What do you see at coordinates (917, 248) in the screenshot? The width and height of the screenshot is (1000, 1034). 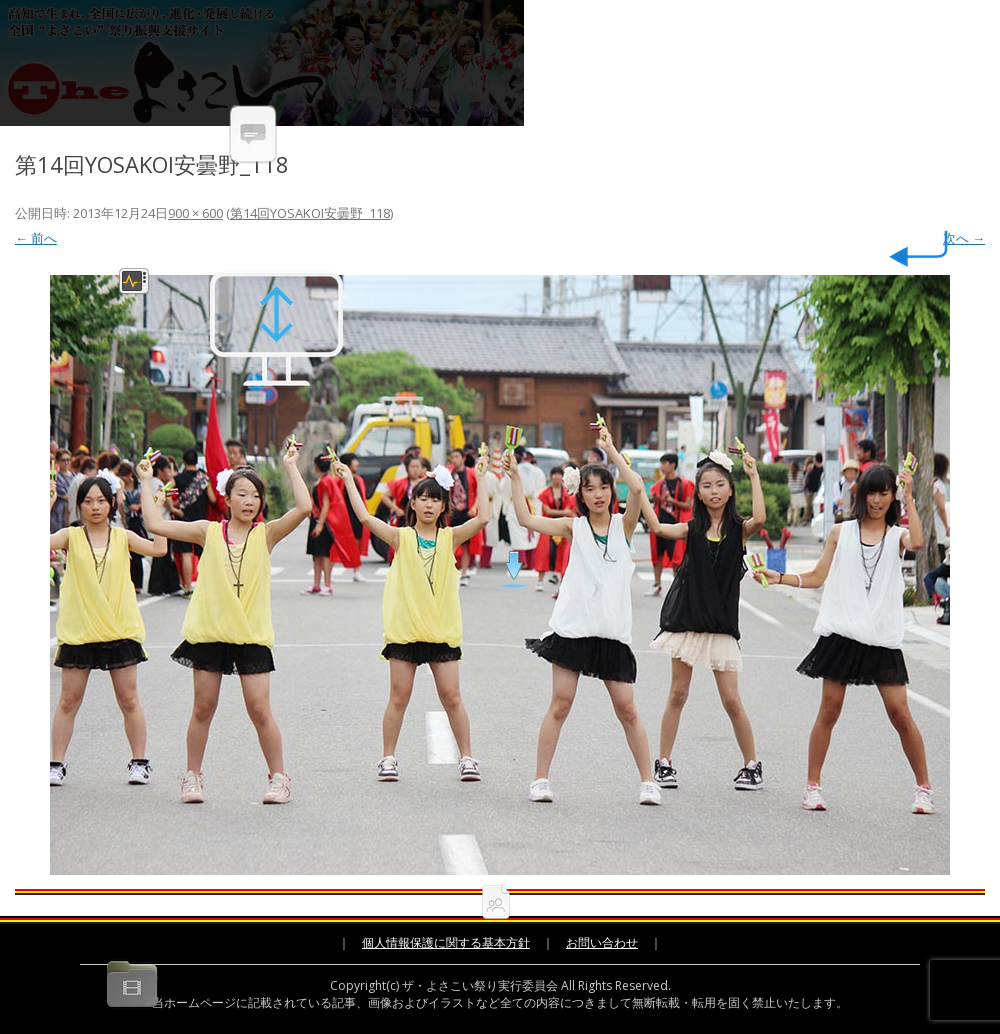 I see `reply to an email message` at bounding box center [917, 248].